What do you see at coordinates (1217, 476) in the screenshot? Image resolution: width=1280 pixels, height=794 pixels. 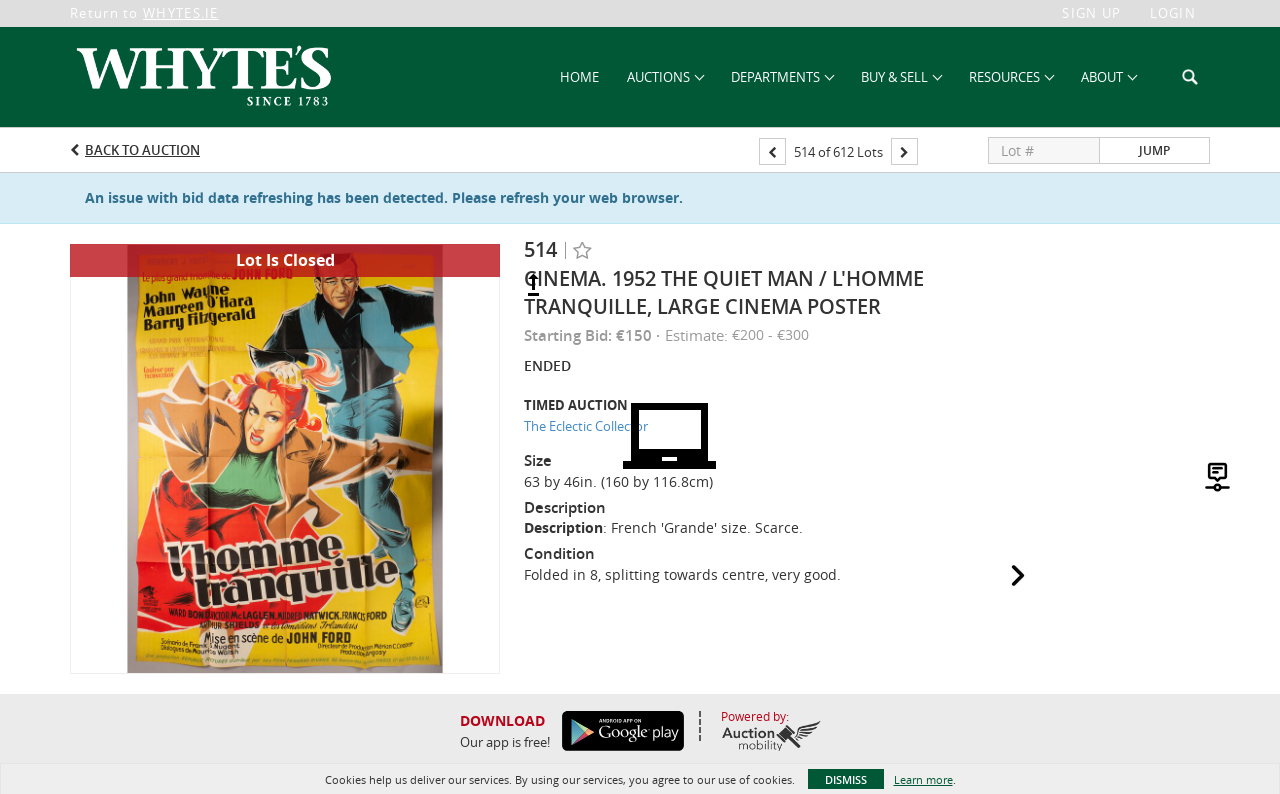 I see `view event details on timeline` at bounding box center [1217, 476].